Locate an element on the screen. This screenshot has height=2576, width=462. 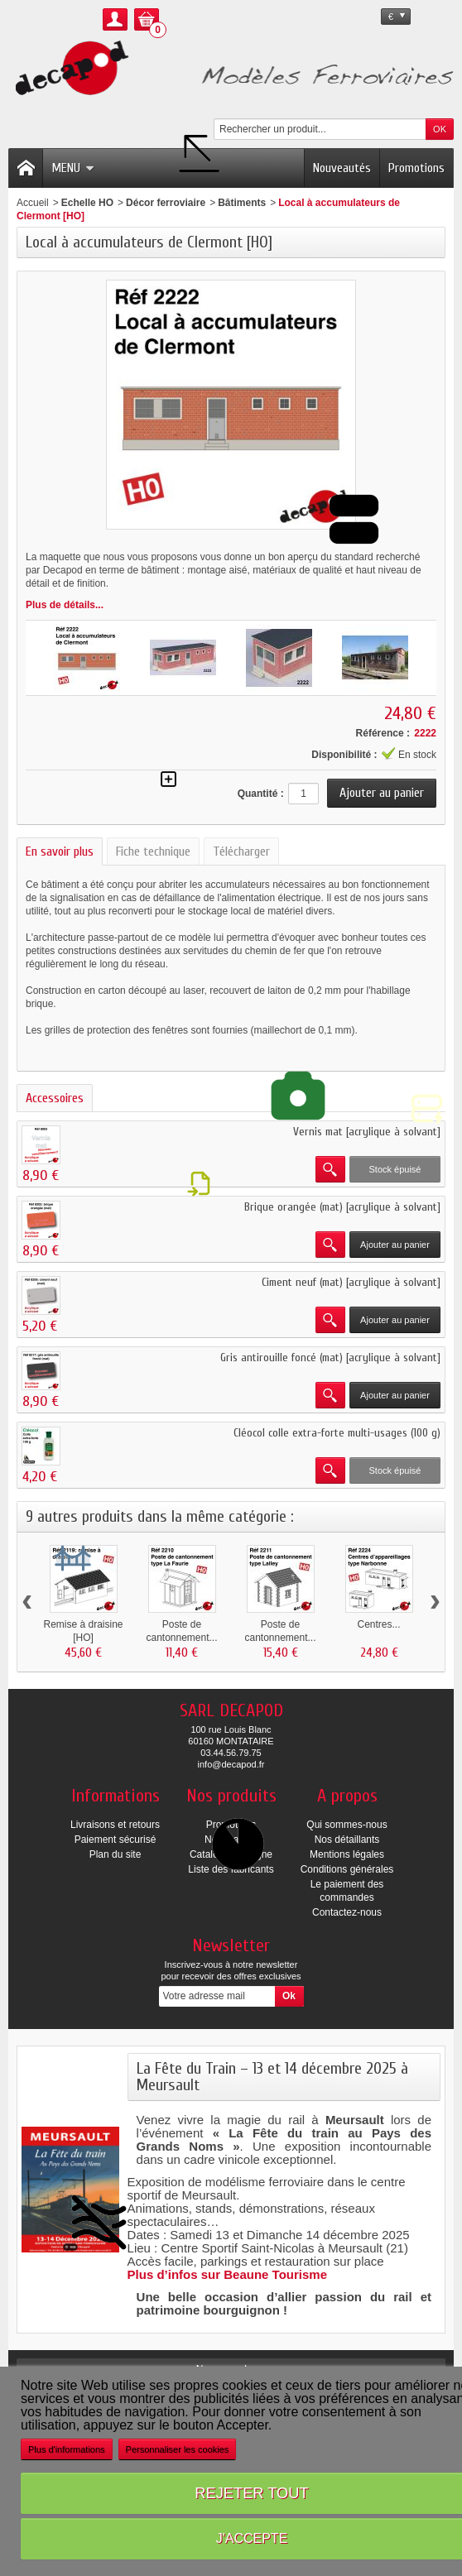
switch to list view is located at coordinates (354, 519).